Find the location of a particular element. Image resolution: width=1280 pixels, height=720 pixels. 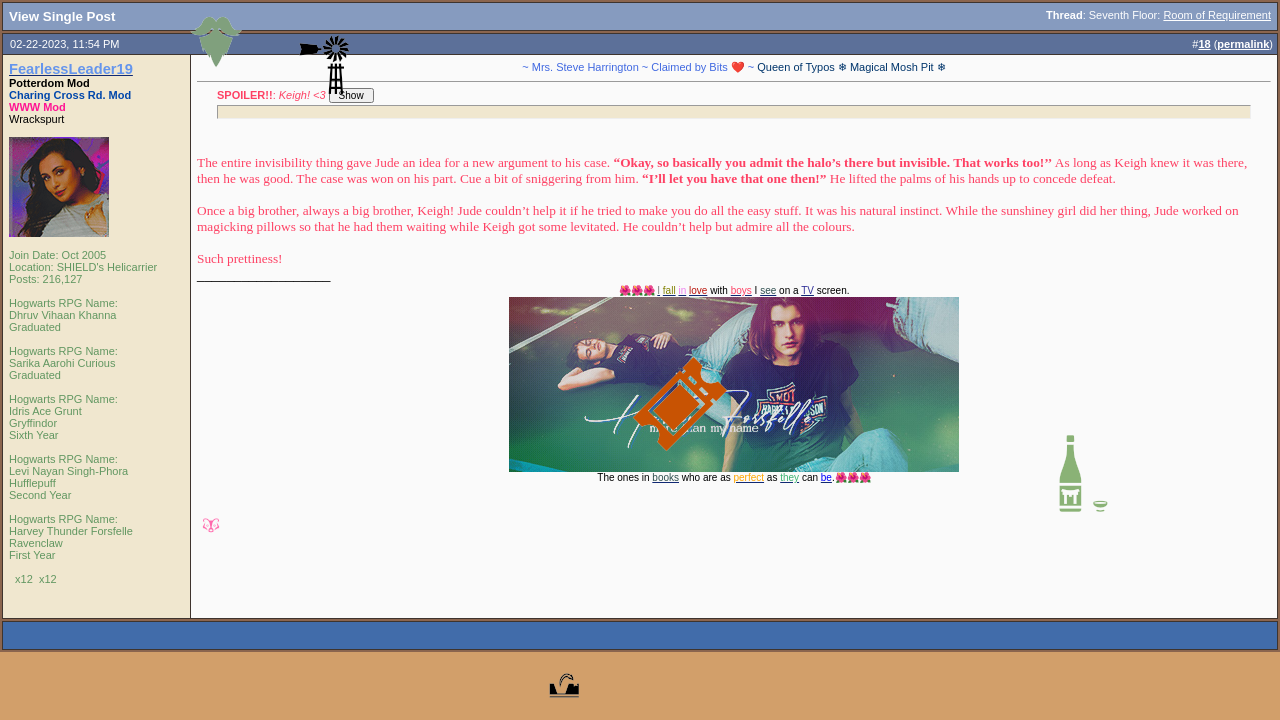

select beard style for character customization is located at coordinates (216, 41).